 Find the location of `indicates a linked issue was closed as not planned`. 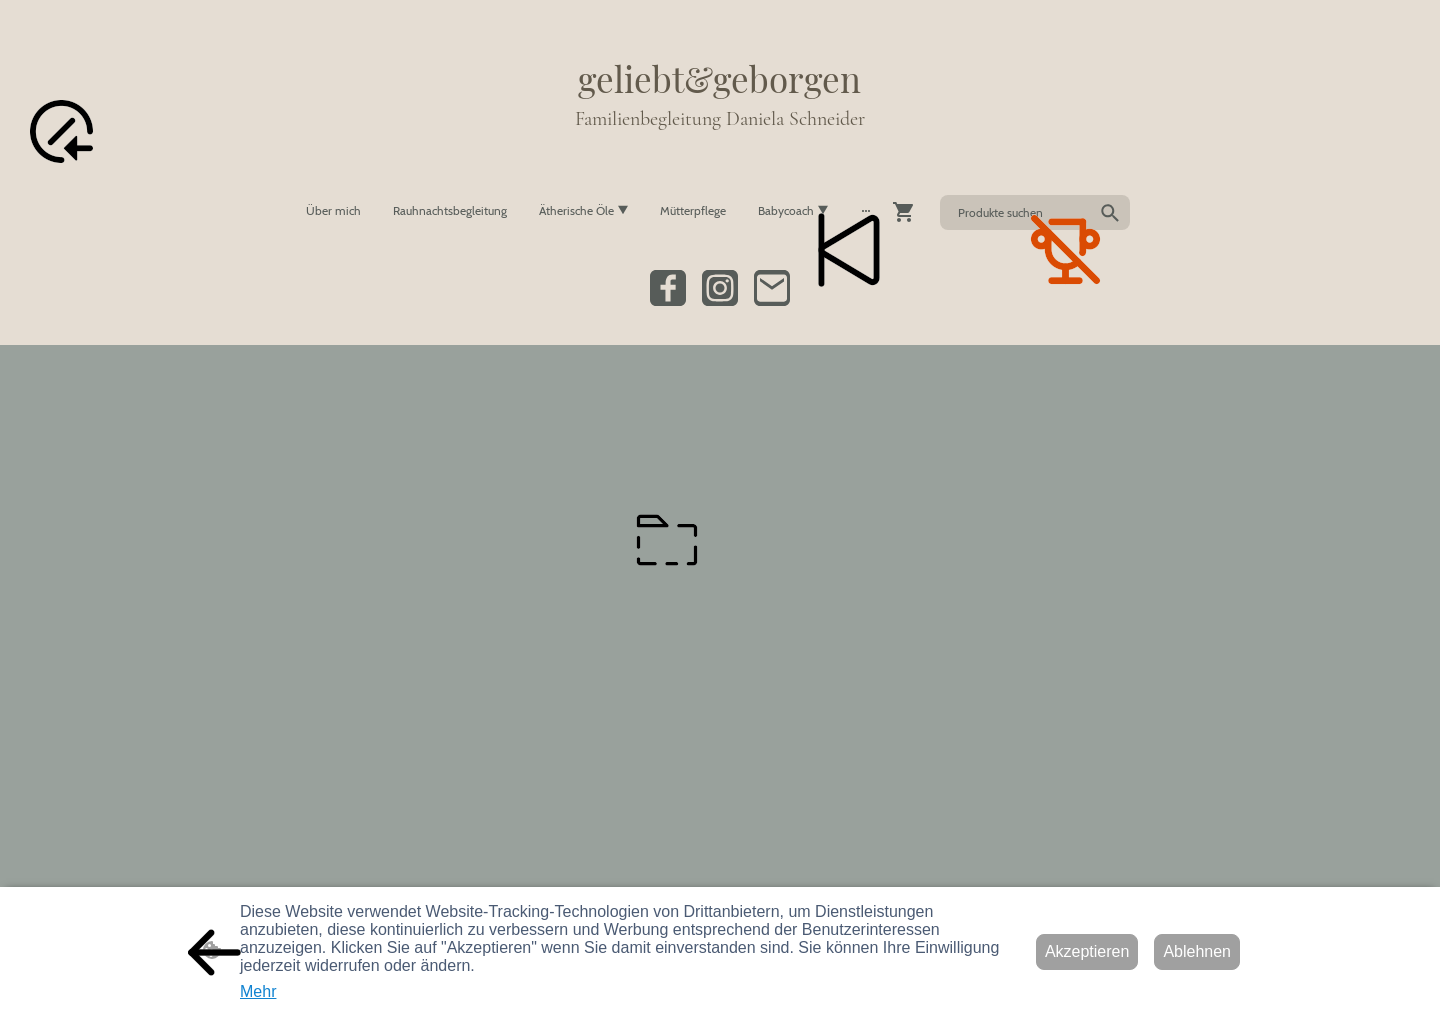

indicates a linked issue was closed as not planned is located at coordinates (61, 131).